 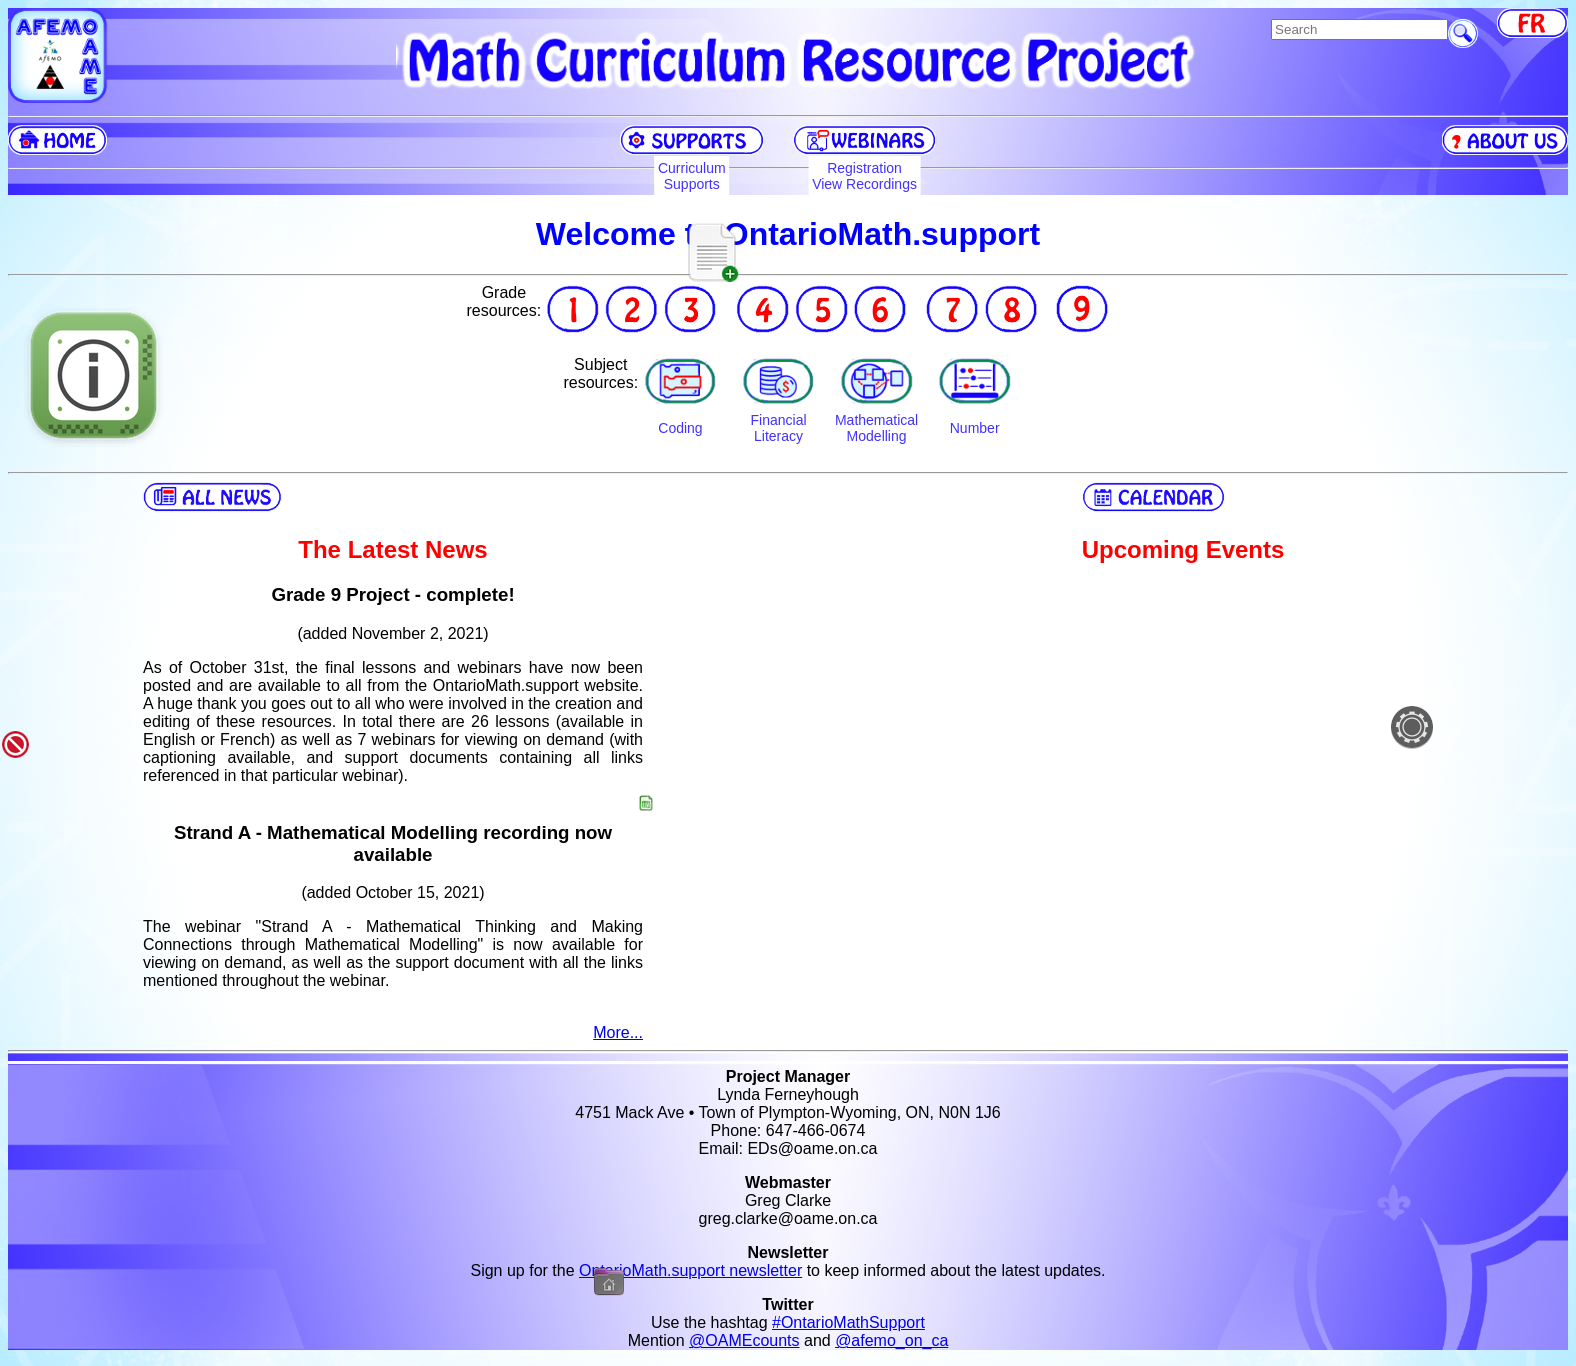 What do you see at coordinates (15, 744) in the screenshot?
I see `delete selected email message` at bounding box center [15, 744].